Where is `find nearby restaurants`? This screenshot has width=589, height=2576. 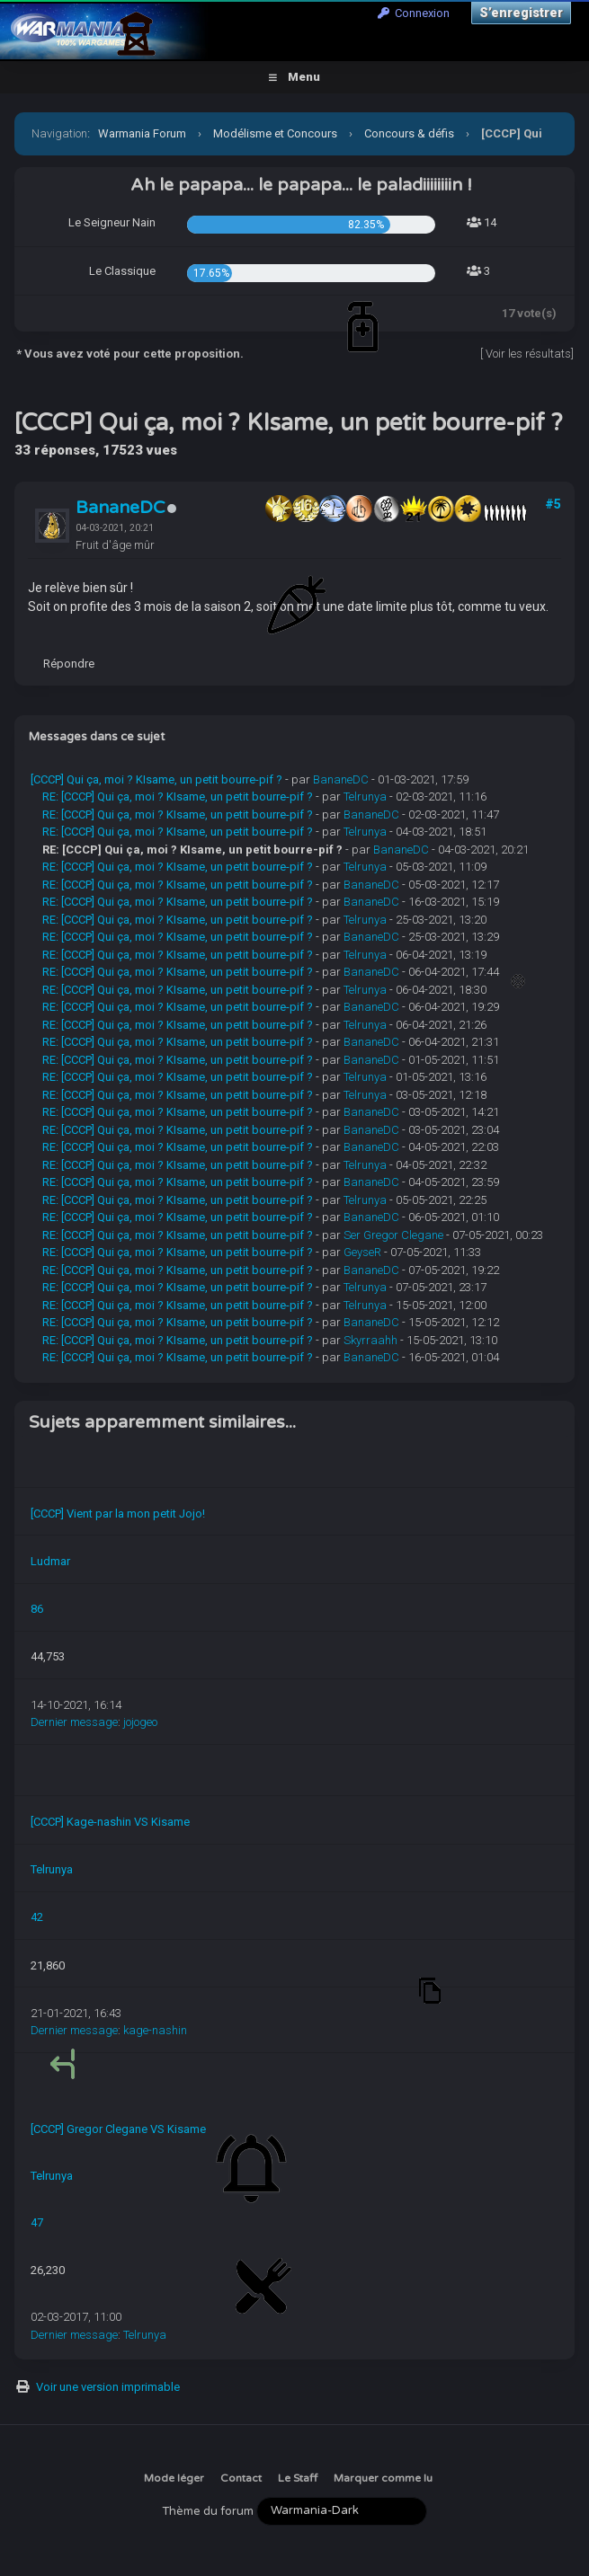 find nearby restaurants is located at coordinates (263, 2286).